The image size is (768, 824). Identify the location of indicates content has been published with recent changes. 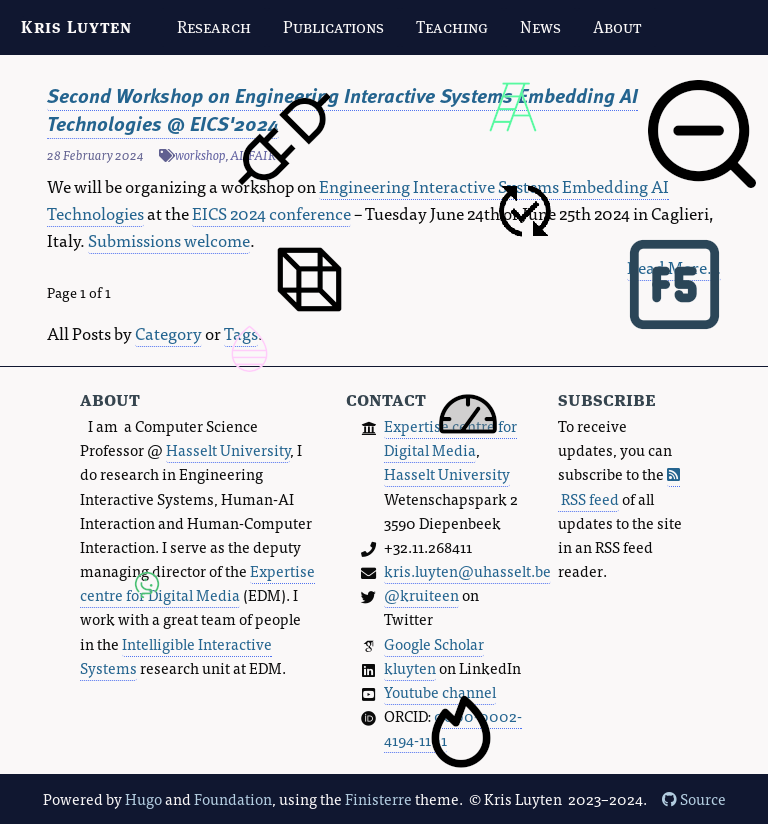
(525, 211).